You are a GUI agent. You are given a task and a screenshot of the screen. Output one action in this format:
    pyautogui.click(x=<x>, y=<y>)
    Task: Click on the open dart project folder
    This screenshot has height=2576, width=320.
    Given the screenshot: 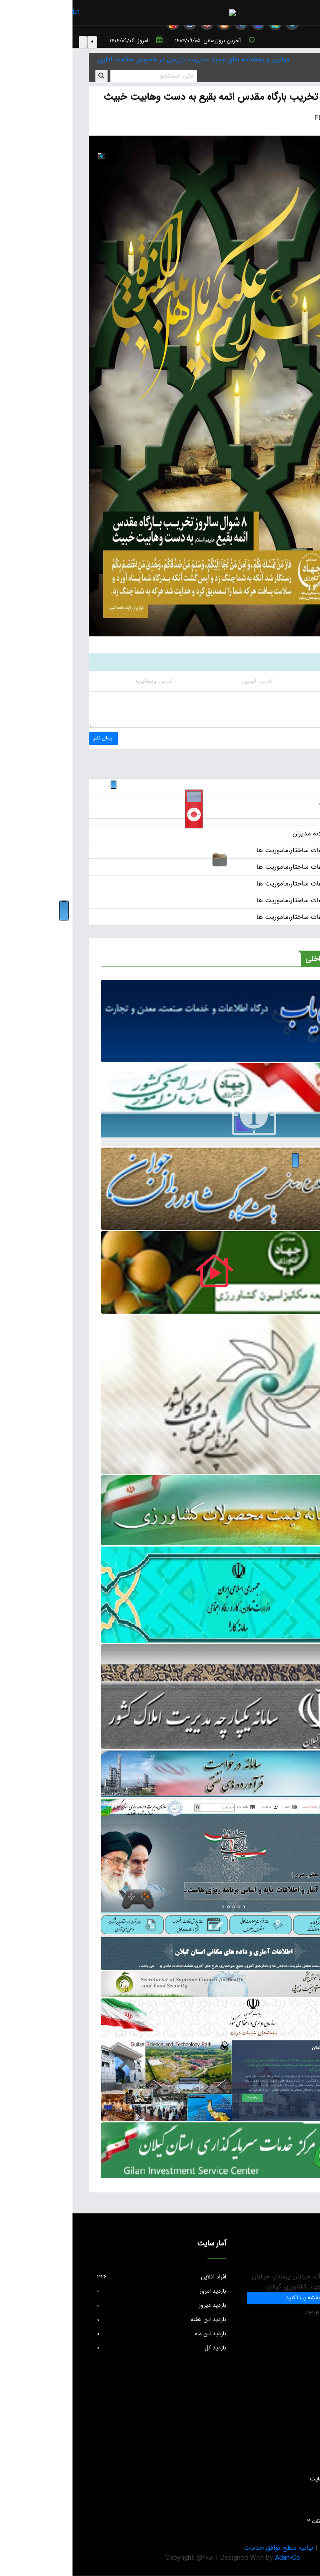 What is the action you would take?
    pyautogui.click(x=101, y=156)
    